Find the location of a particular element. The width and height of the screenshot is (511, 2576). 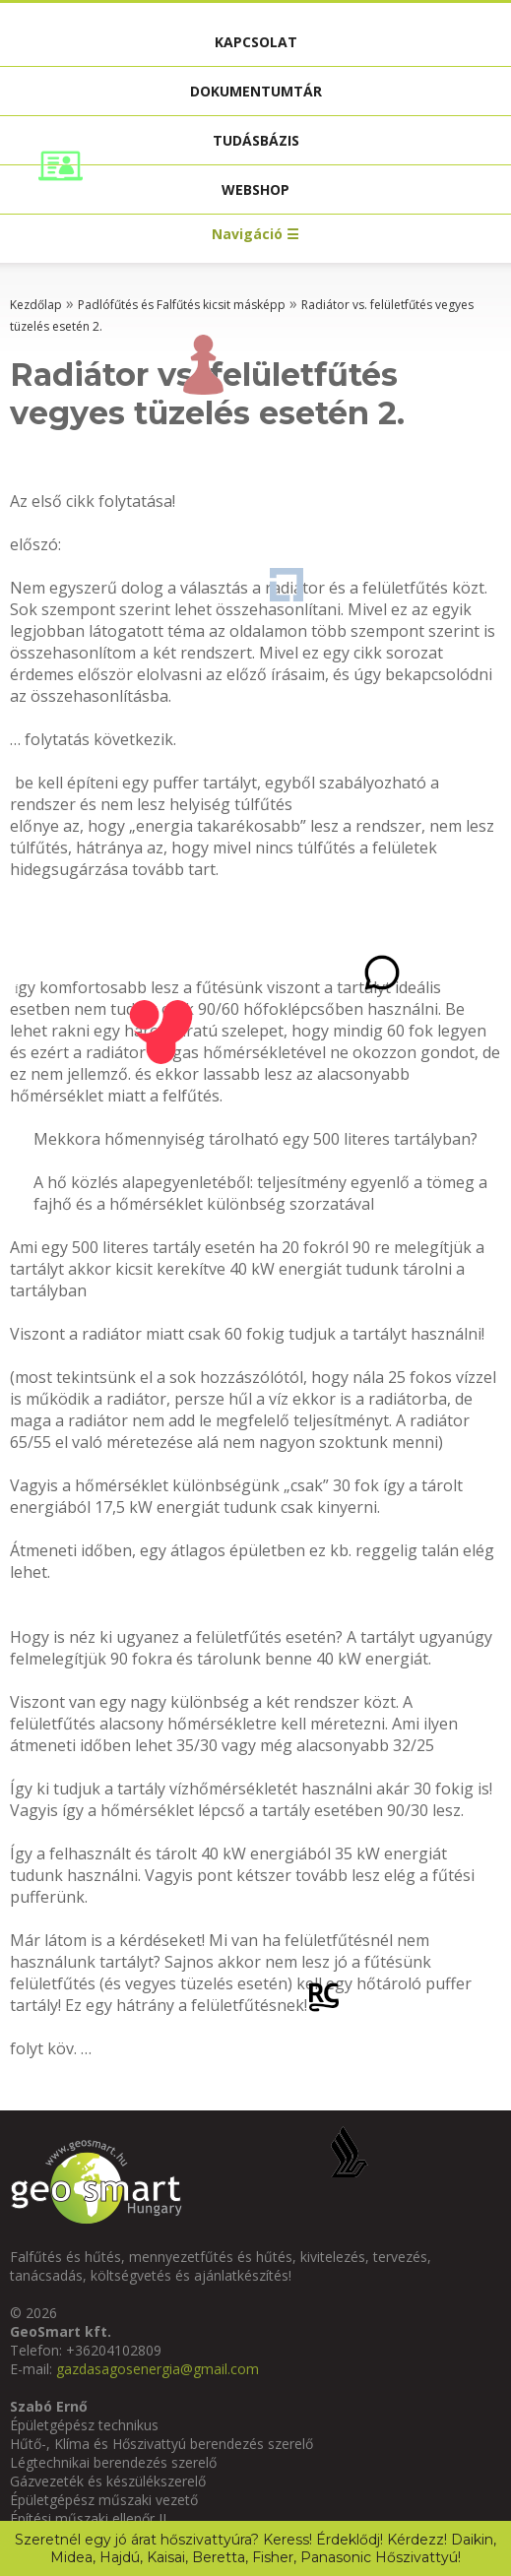

open the Codementor app or website is located at coordinates (60, 165).